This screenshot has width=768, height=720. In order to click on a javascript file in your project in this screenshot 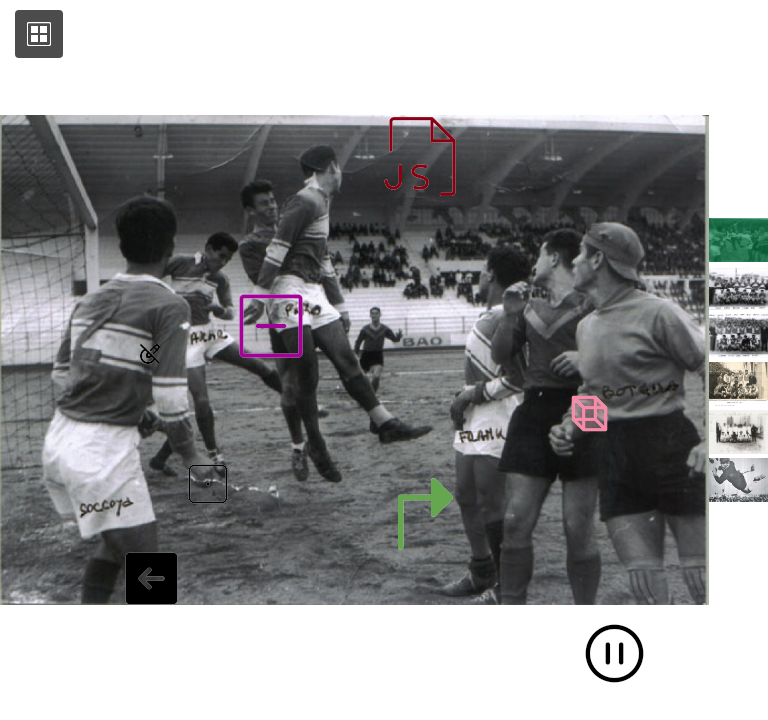, I will do `click(422, 156)`.